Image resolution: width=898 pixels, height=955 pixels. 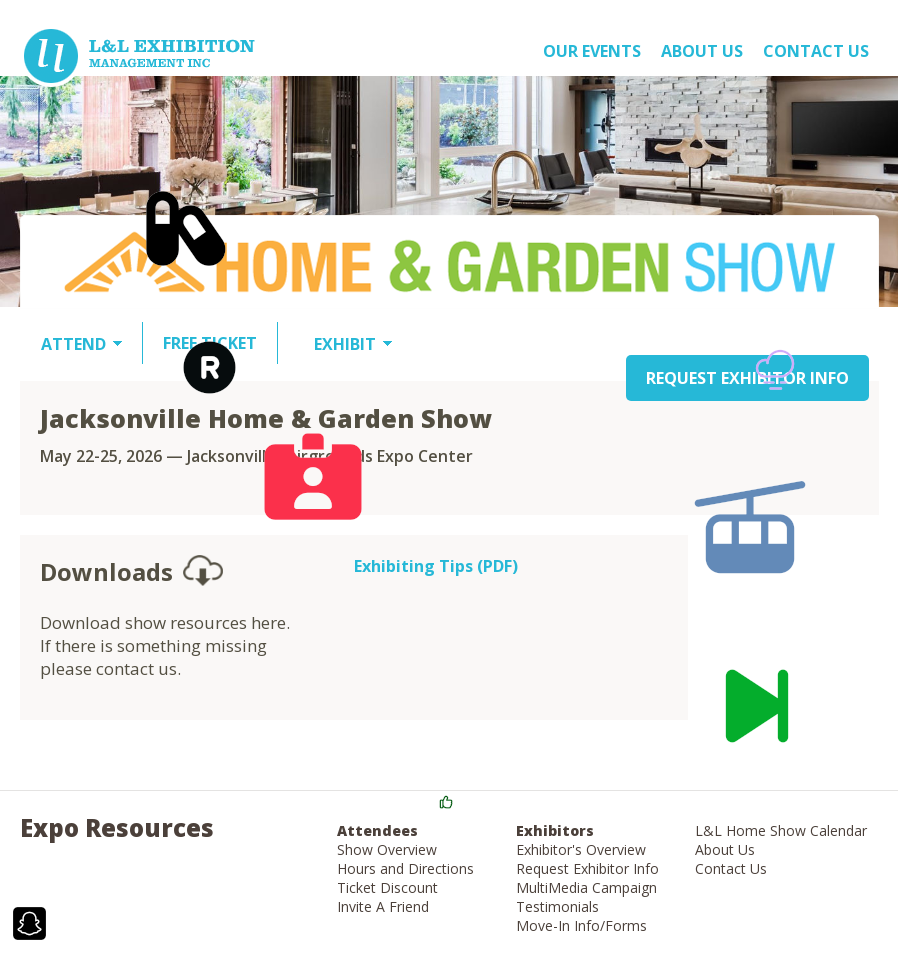 What do you see at coordinates (446, 802) in the screenshot?
I see `like or upvote content` at bounding box center [446, 802].